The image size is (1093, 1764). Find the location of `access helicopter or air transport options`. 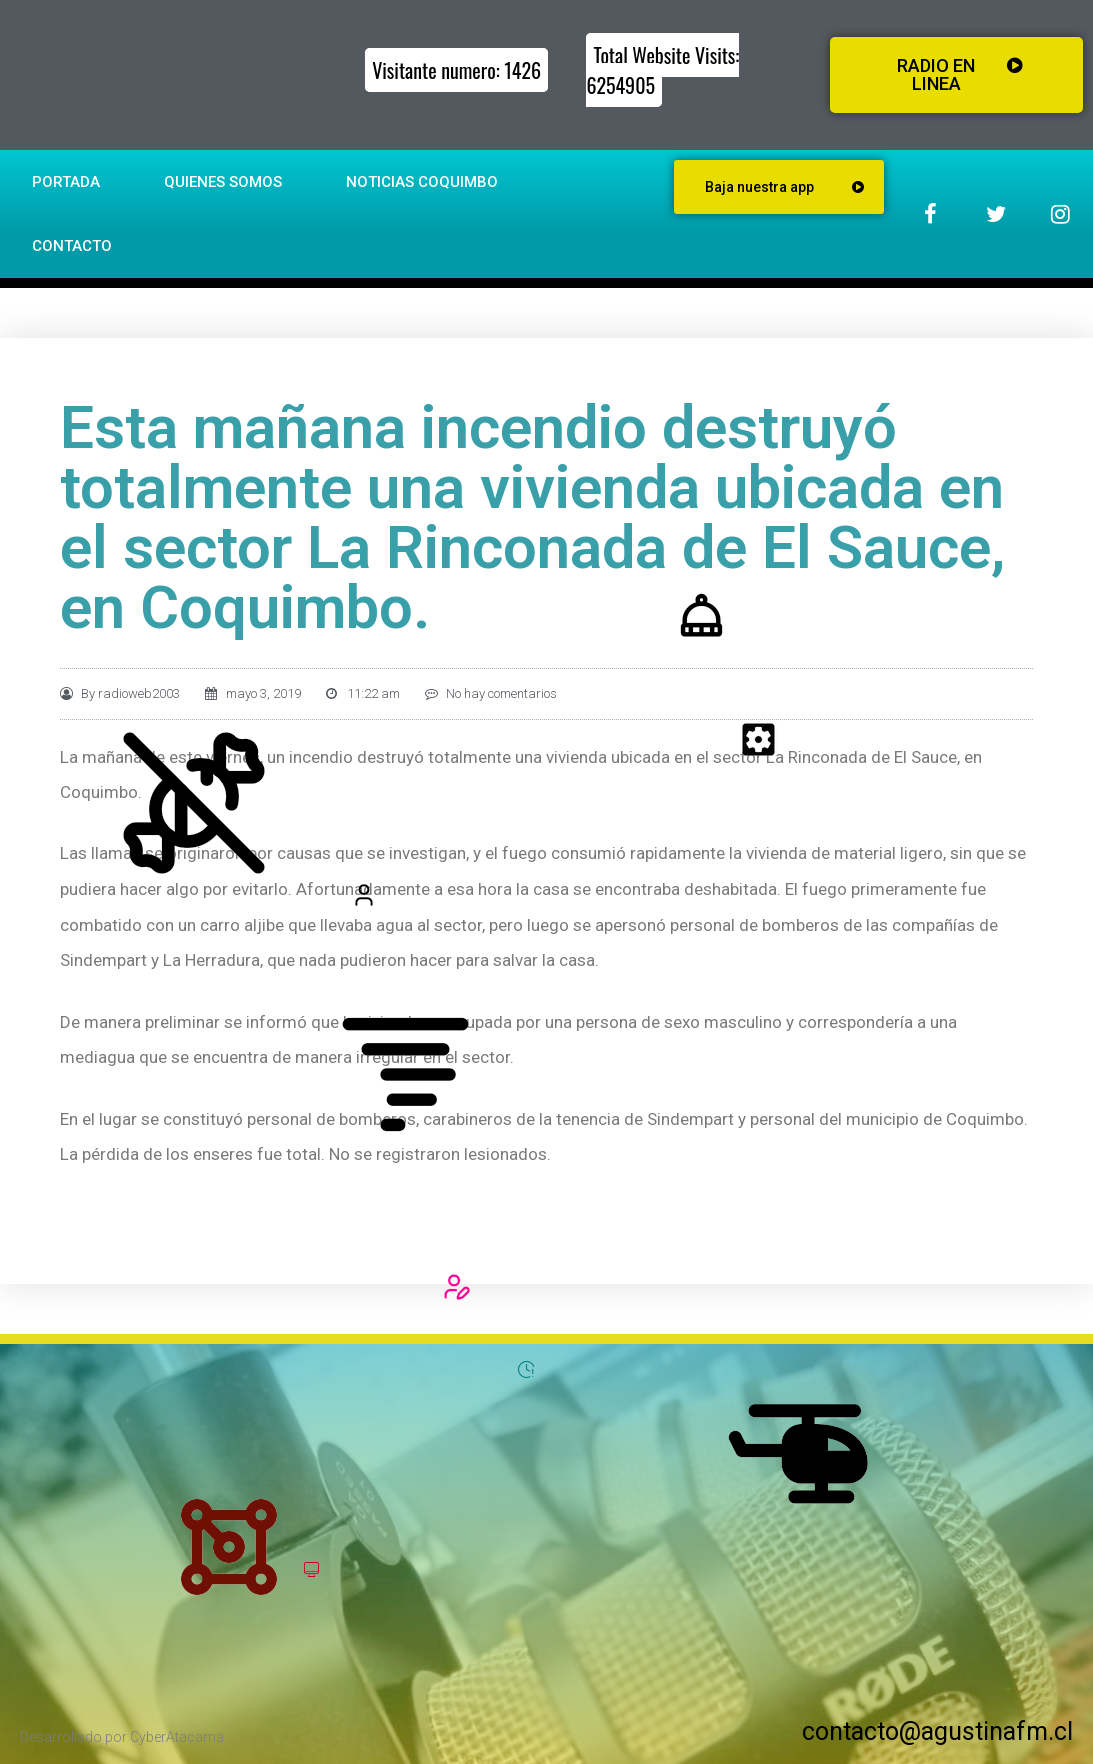

access helicopter or air transport options is located at coordinates (801, 1450).